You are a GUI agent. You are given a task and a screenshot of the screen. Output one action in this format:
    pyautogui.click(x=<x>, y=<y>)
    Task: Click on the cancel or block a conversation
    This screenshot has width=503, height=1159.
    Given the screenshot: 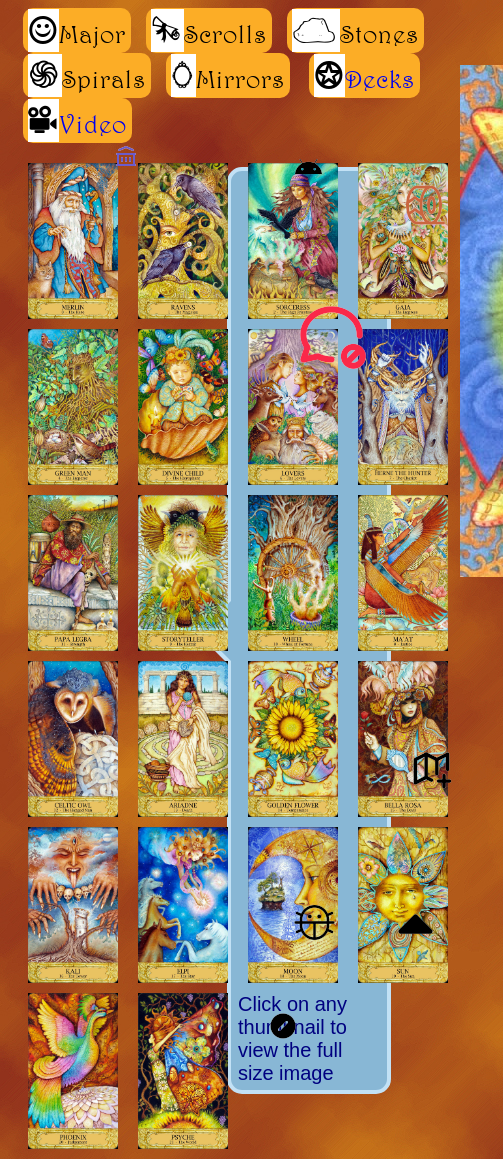 What is the action you would take?
    pyautogui.click(x=331, y=334)
    